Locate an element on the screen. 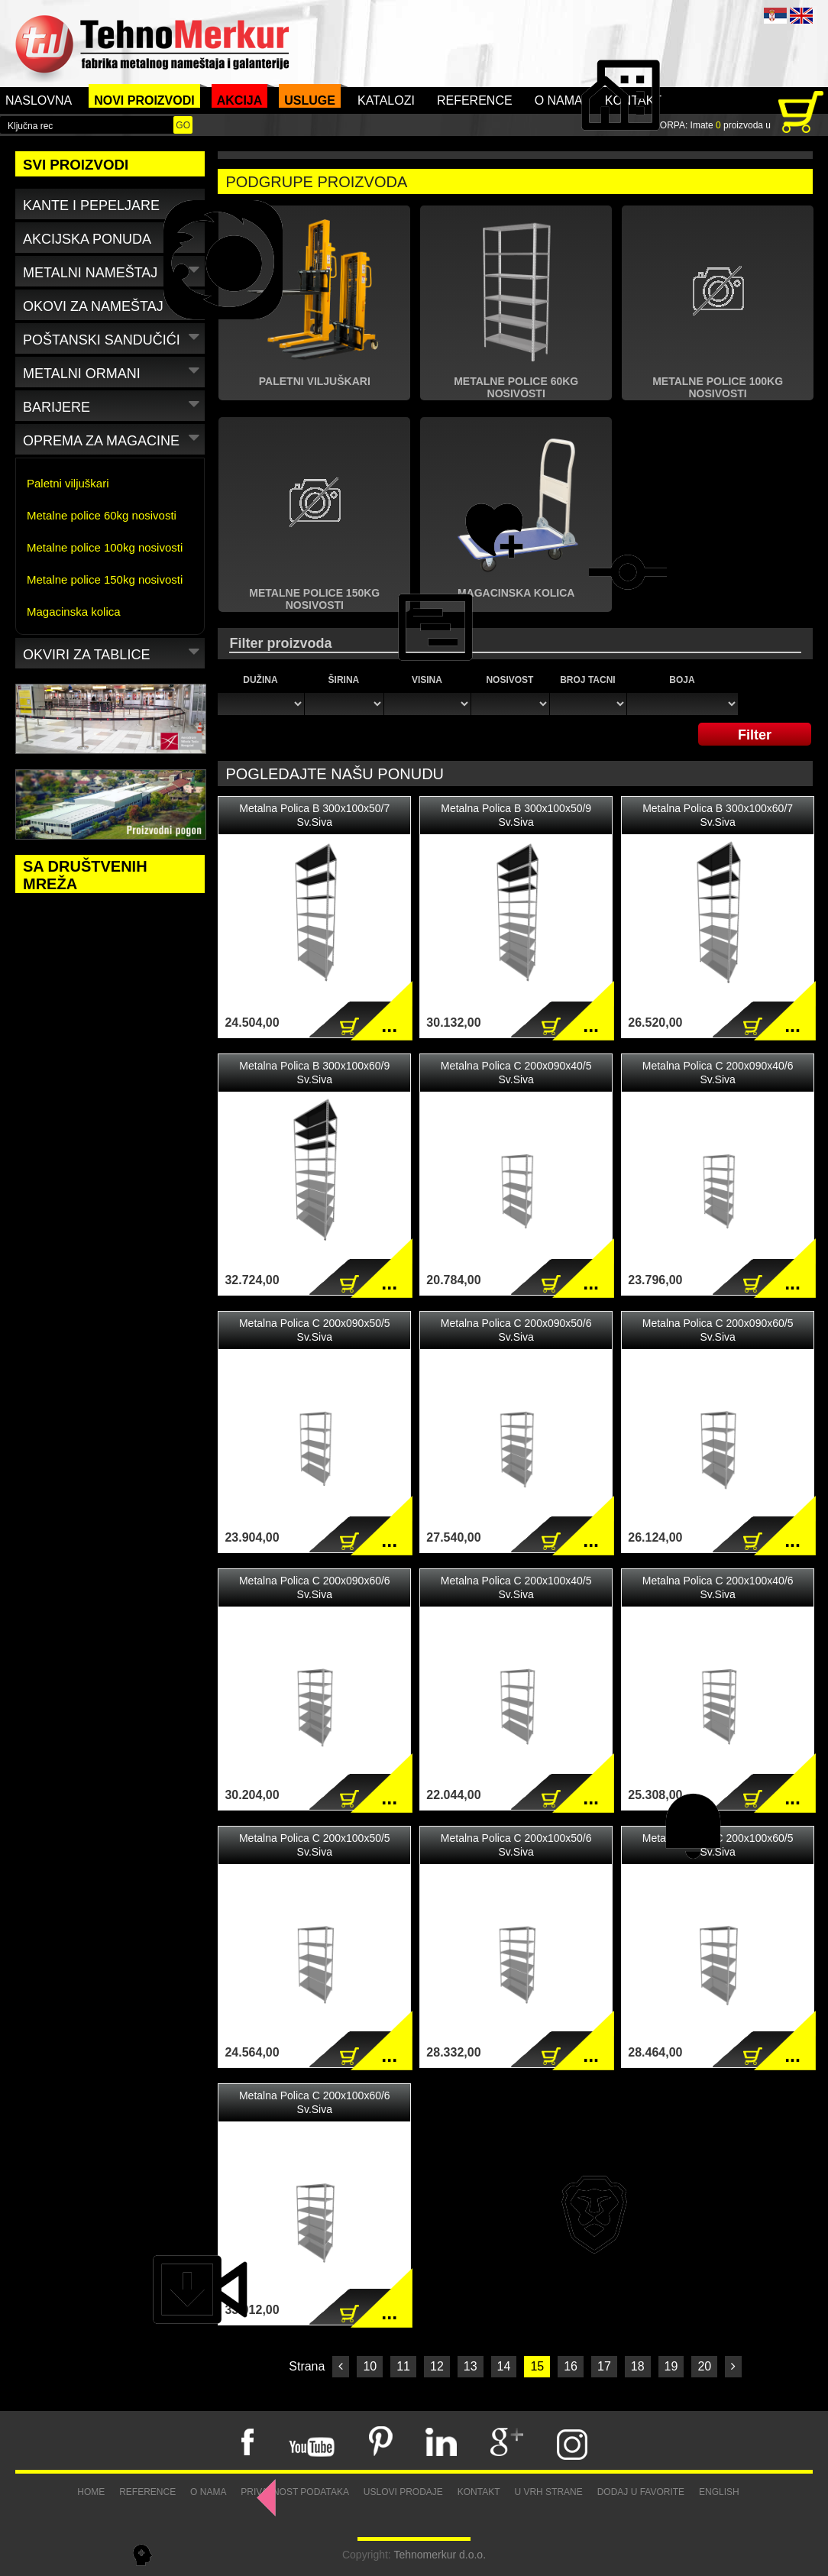 The height and width of the screenshot is (2576, 828). access mental health resources is located at coordinates (142, 2555).